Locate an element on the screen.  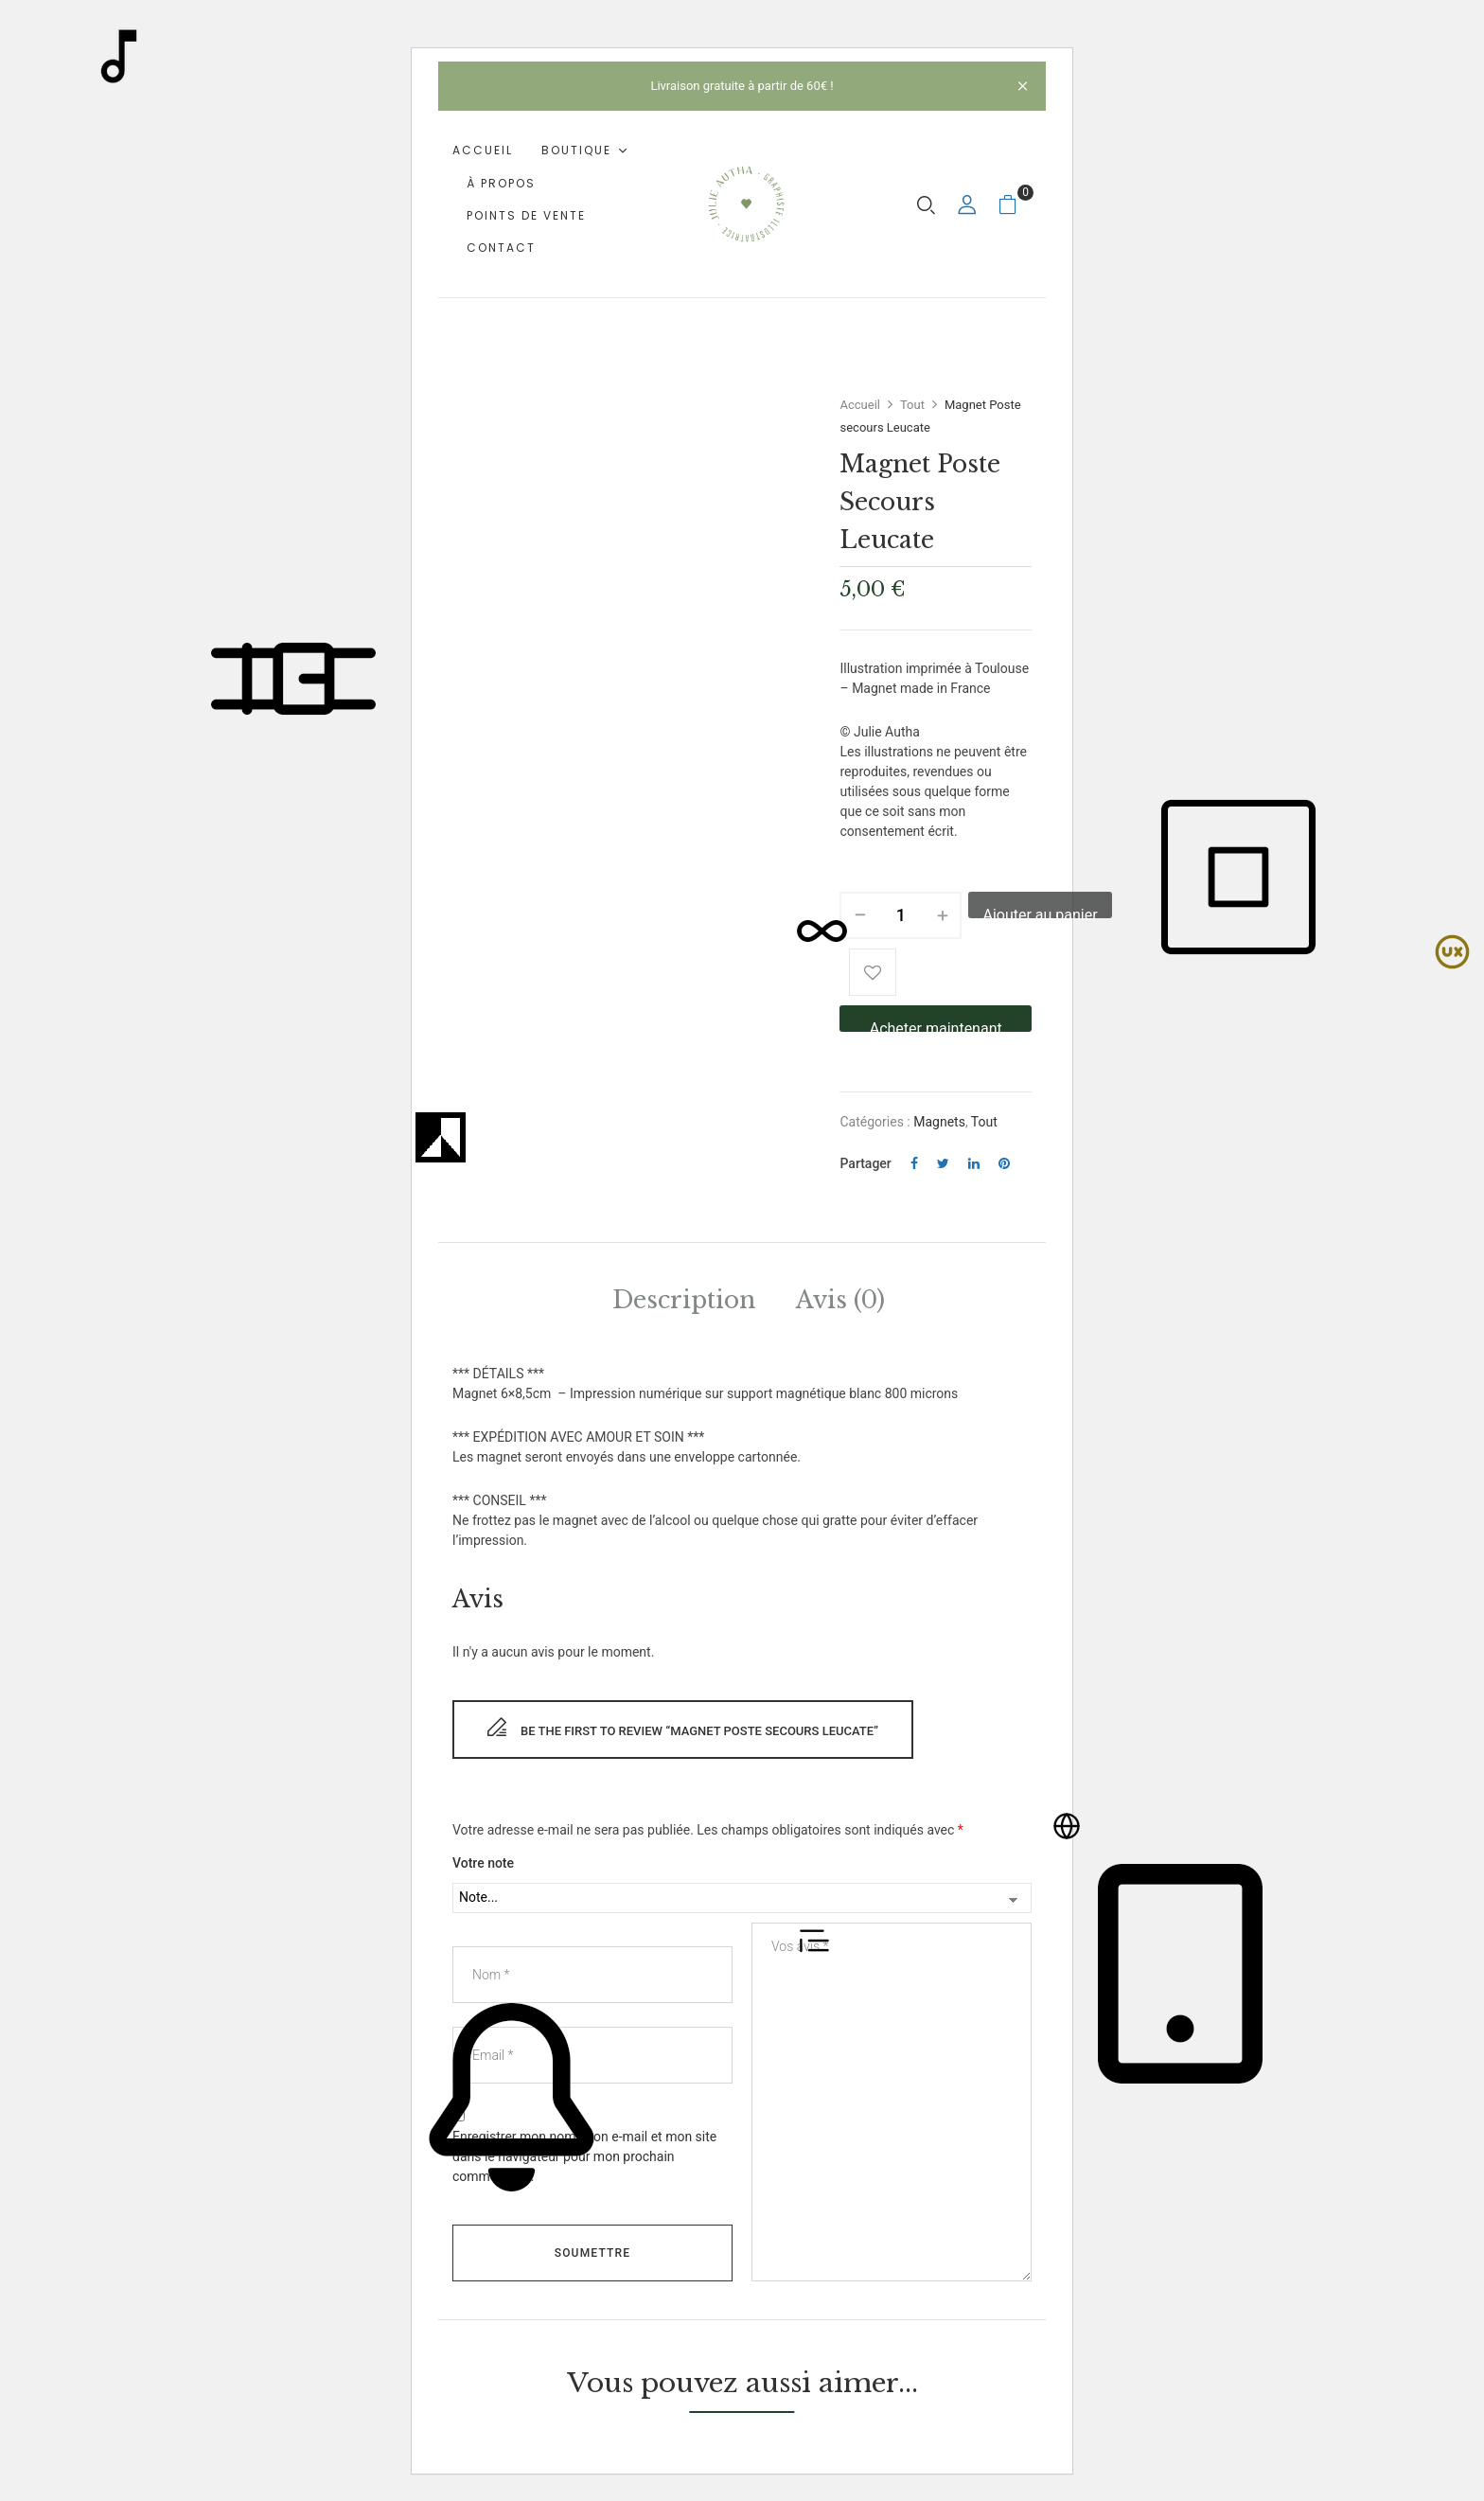
access user experience design tools is located at coordinates (1452, 951).